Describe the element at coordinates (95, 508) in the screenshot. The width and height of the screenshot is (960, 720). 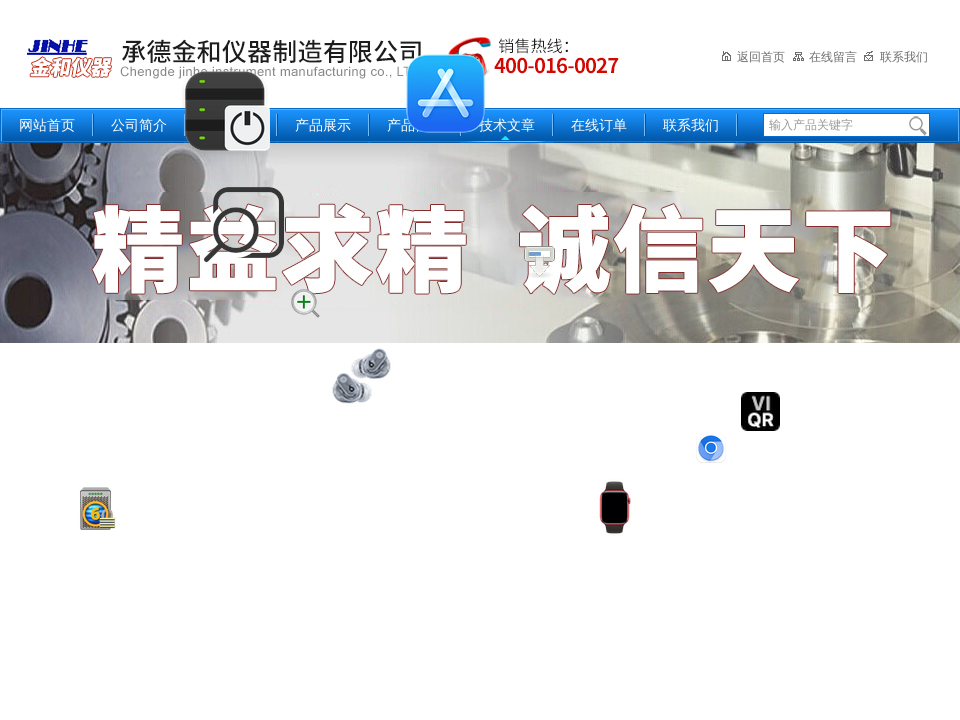
I see `indicates a locked RAID 6 storage array` at that location.